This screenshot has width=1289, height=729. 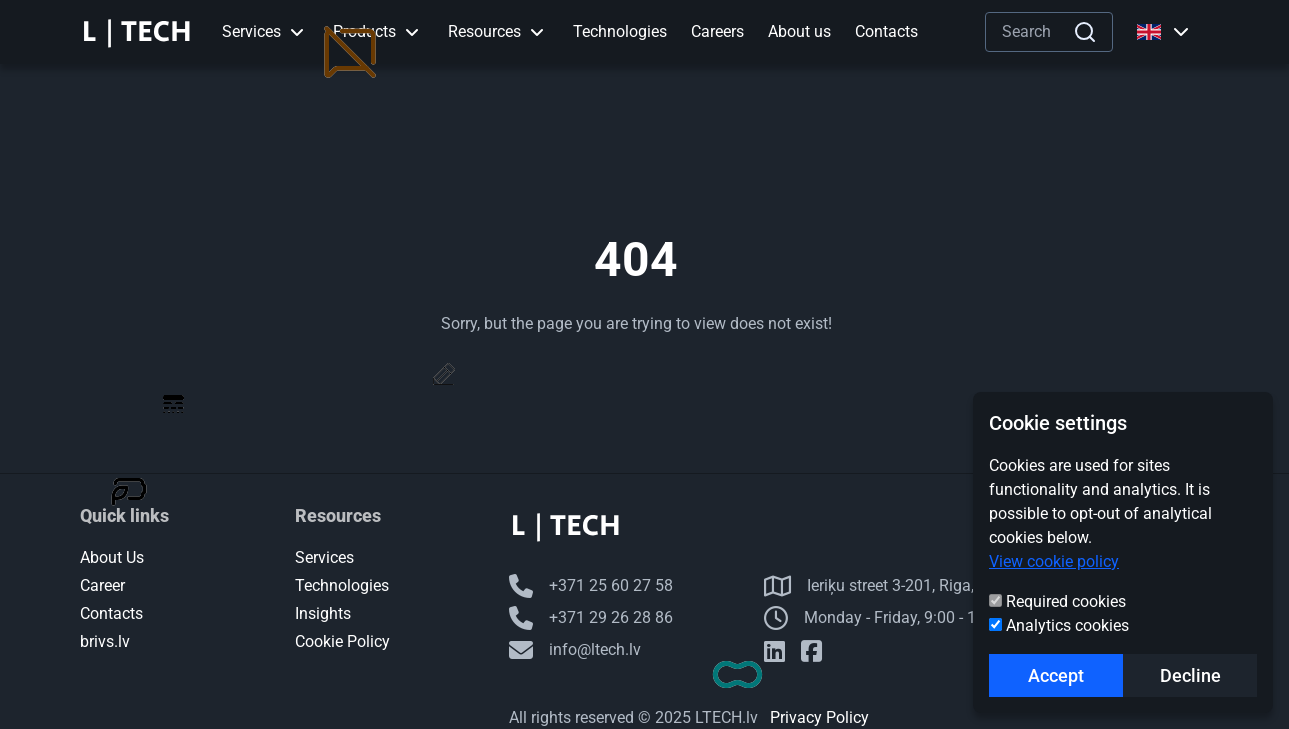 I want to click on peanut app logo or brand icon, so click(x=737, y=674).